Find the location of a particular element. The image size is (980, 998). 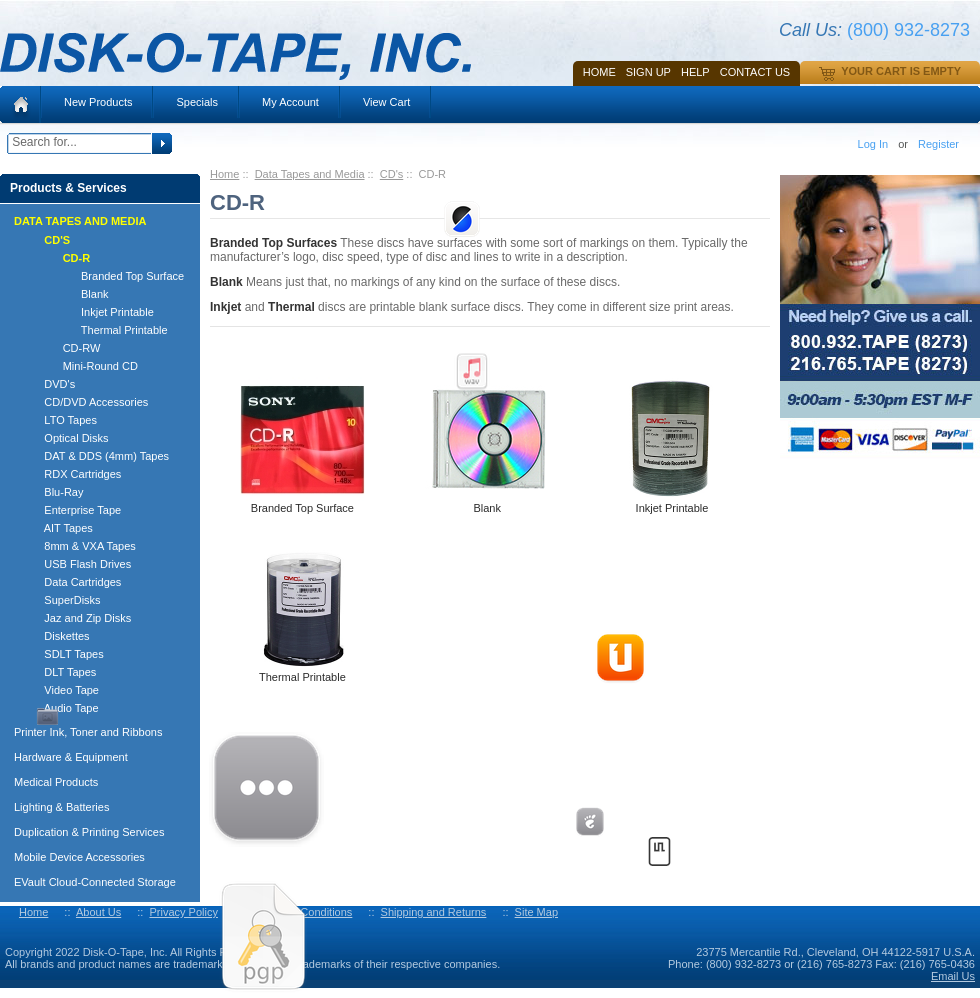

open SuperSlicer 3D printing slicer application is located at coordinates (462, 219).